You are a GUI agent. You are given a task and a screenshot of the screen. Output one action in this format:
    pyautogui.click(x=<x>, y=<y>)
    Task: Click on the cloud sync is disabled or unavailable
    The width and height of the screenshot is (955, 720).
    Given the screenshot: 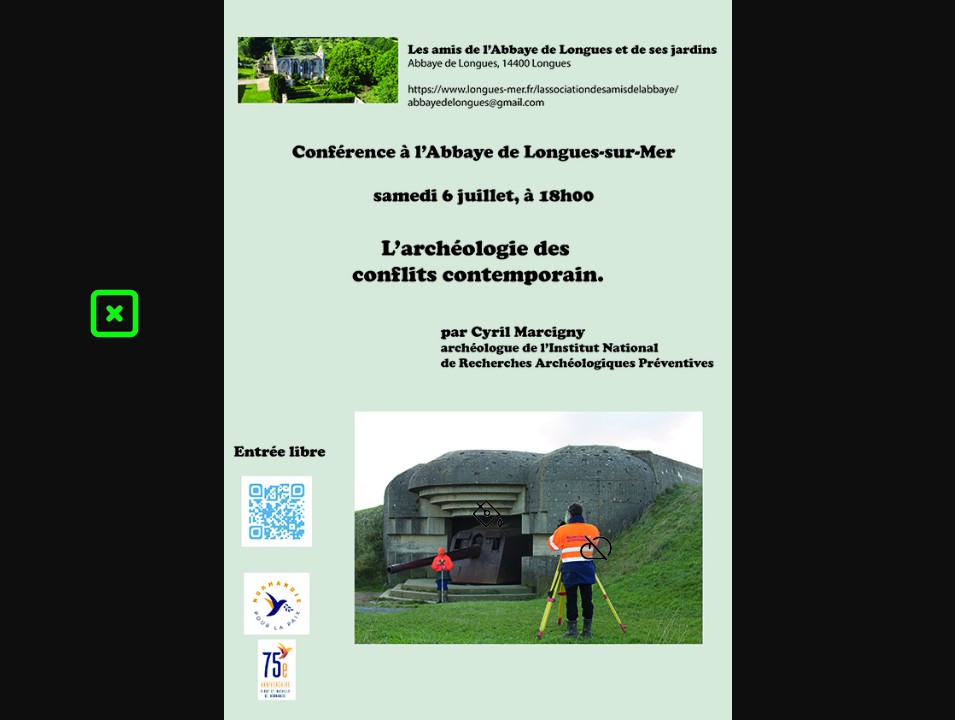 What is the action you would take?
    pyautogui.click(x=596, y=548)
    